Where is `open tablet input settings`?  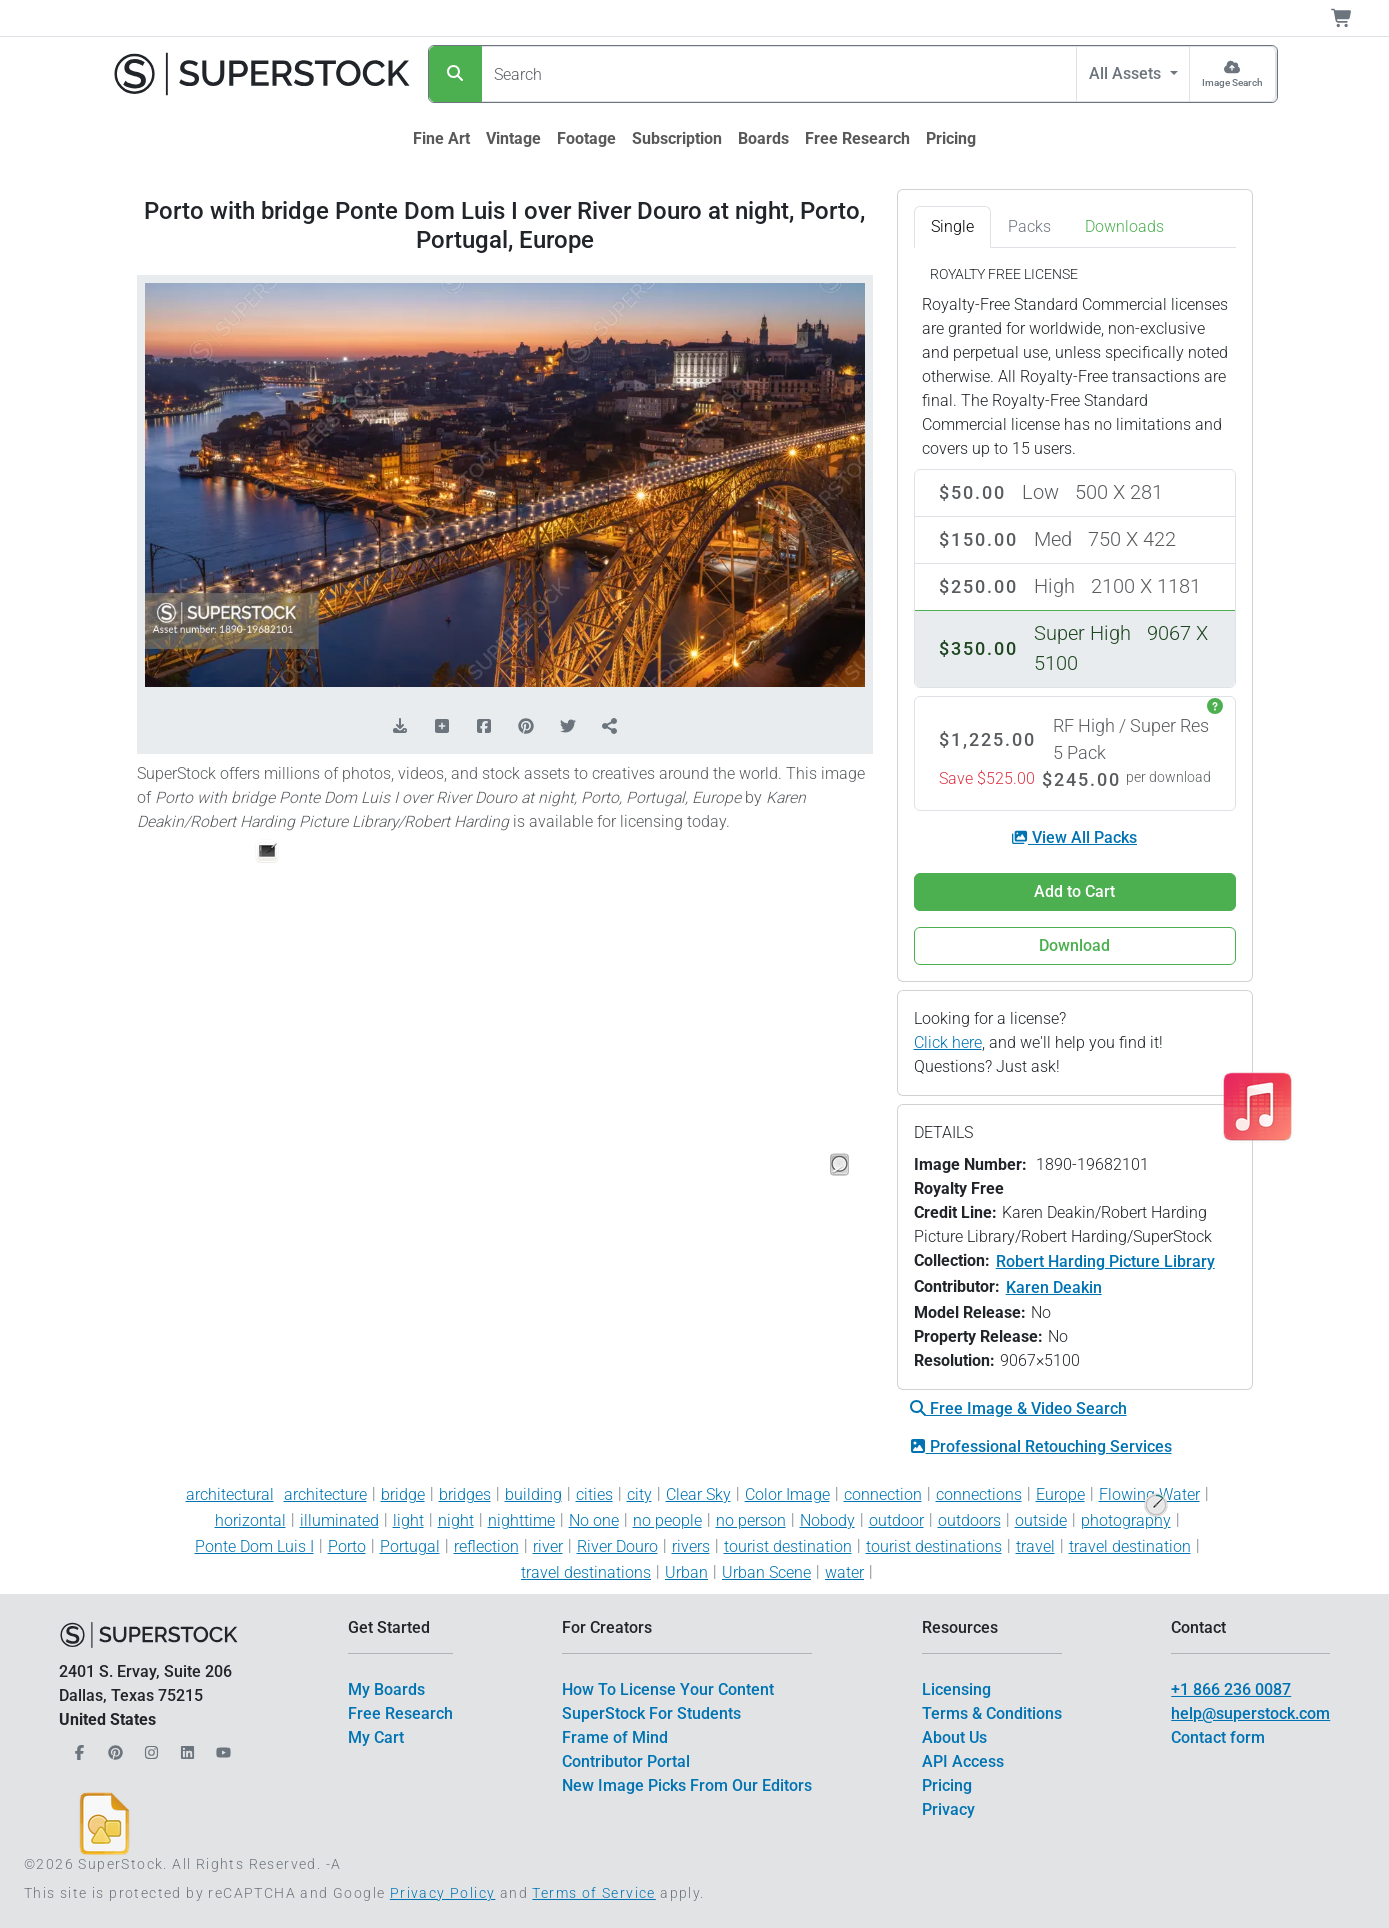
open tablet input settings is located at coordinates (267, 851).